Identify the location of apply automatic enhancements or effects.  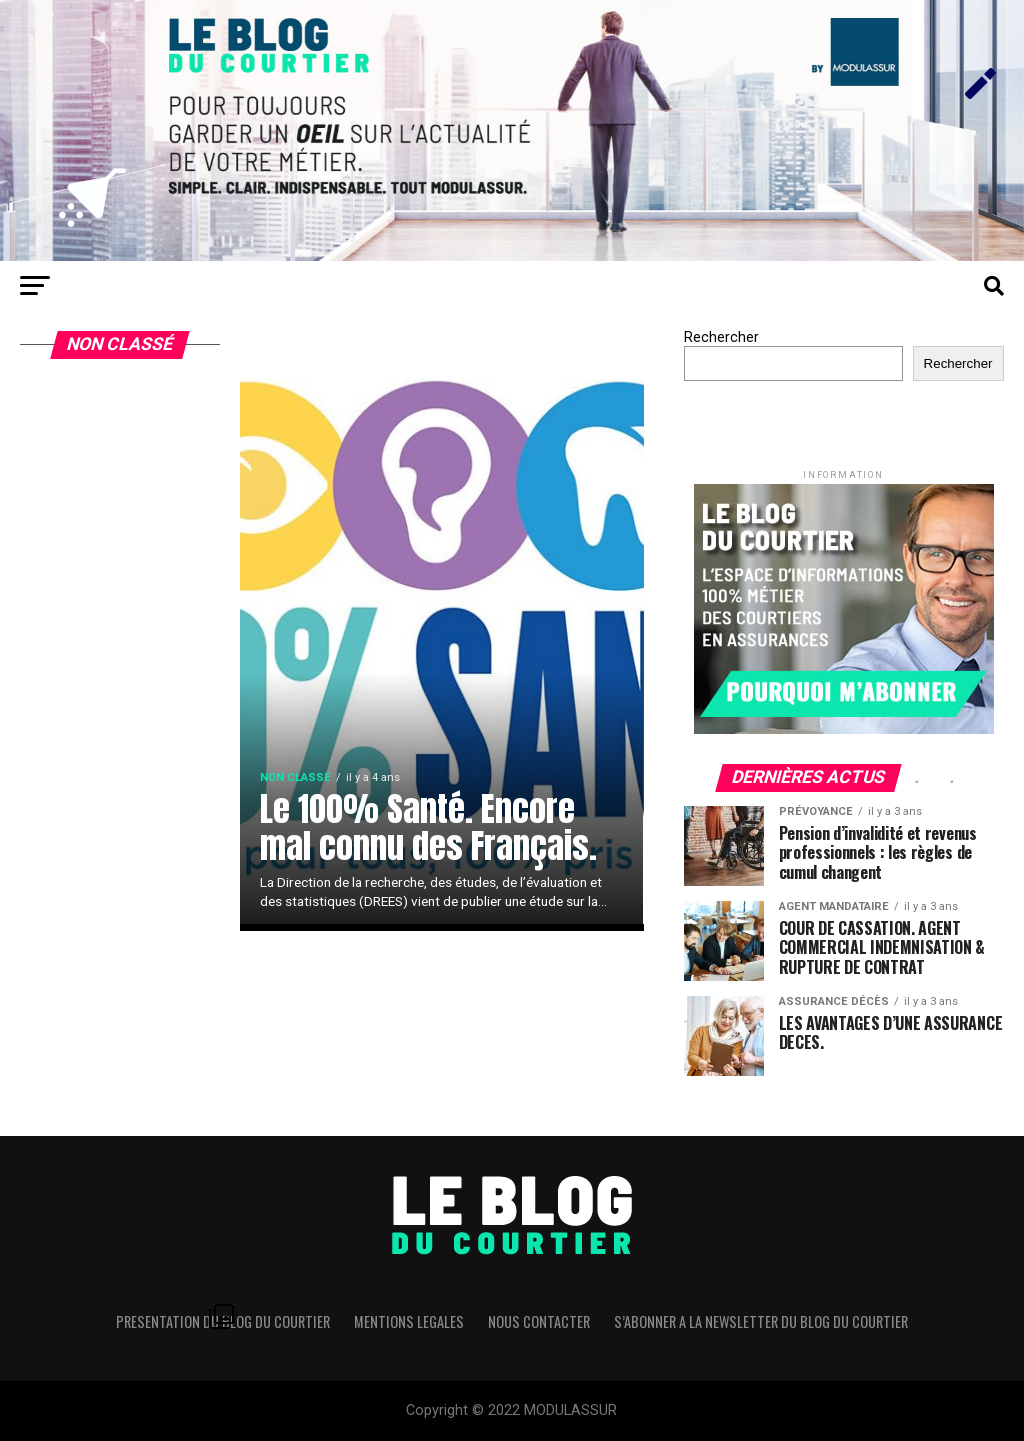
(980, 83).